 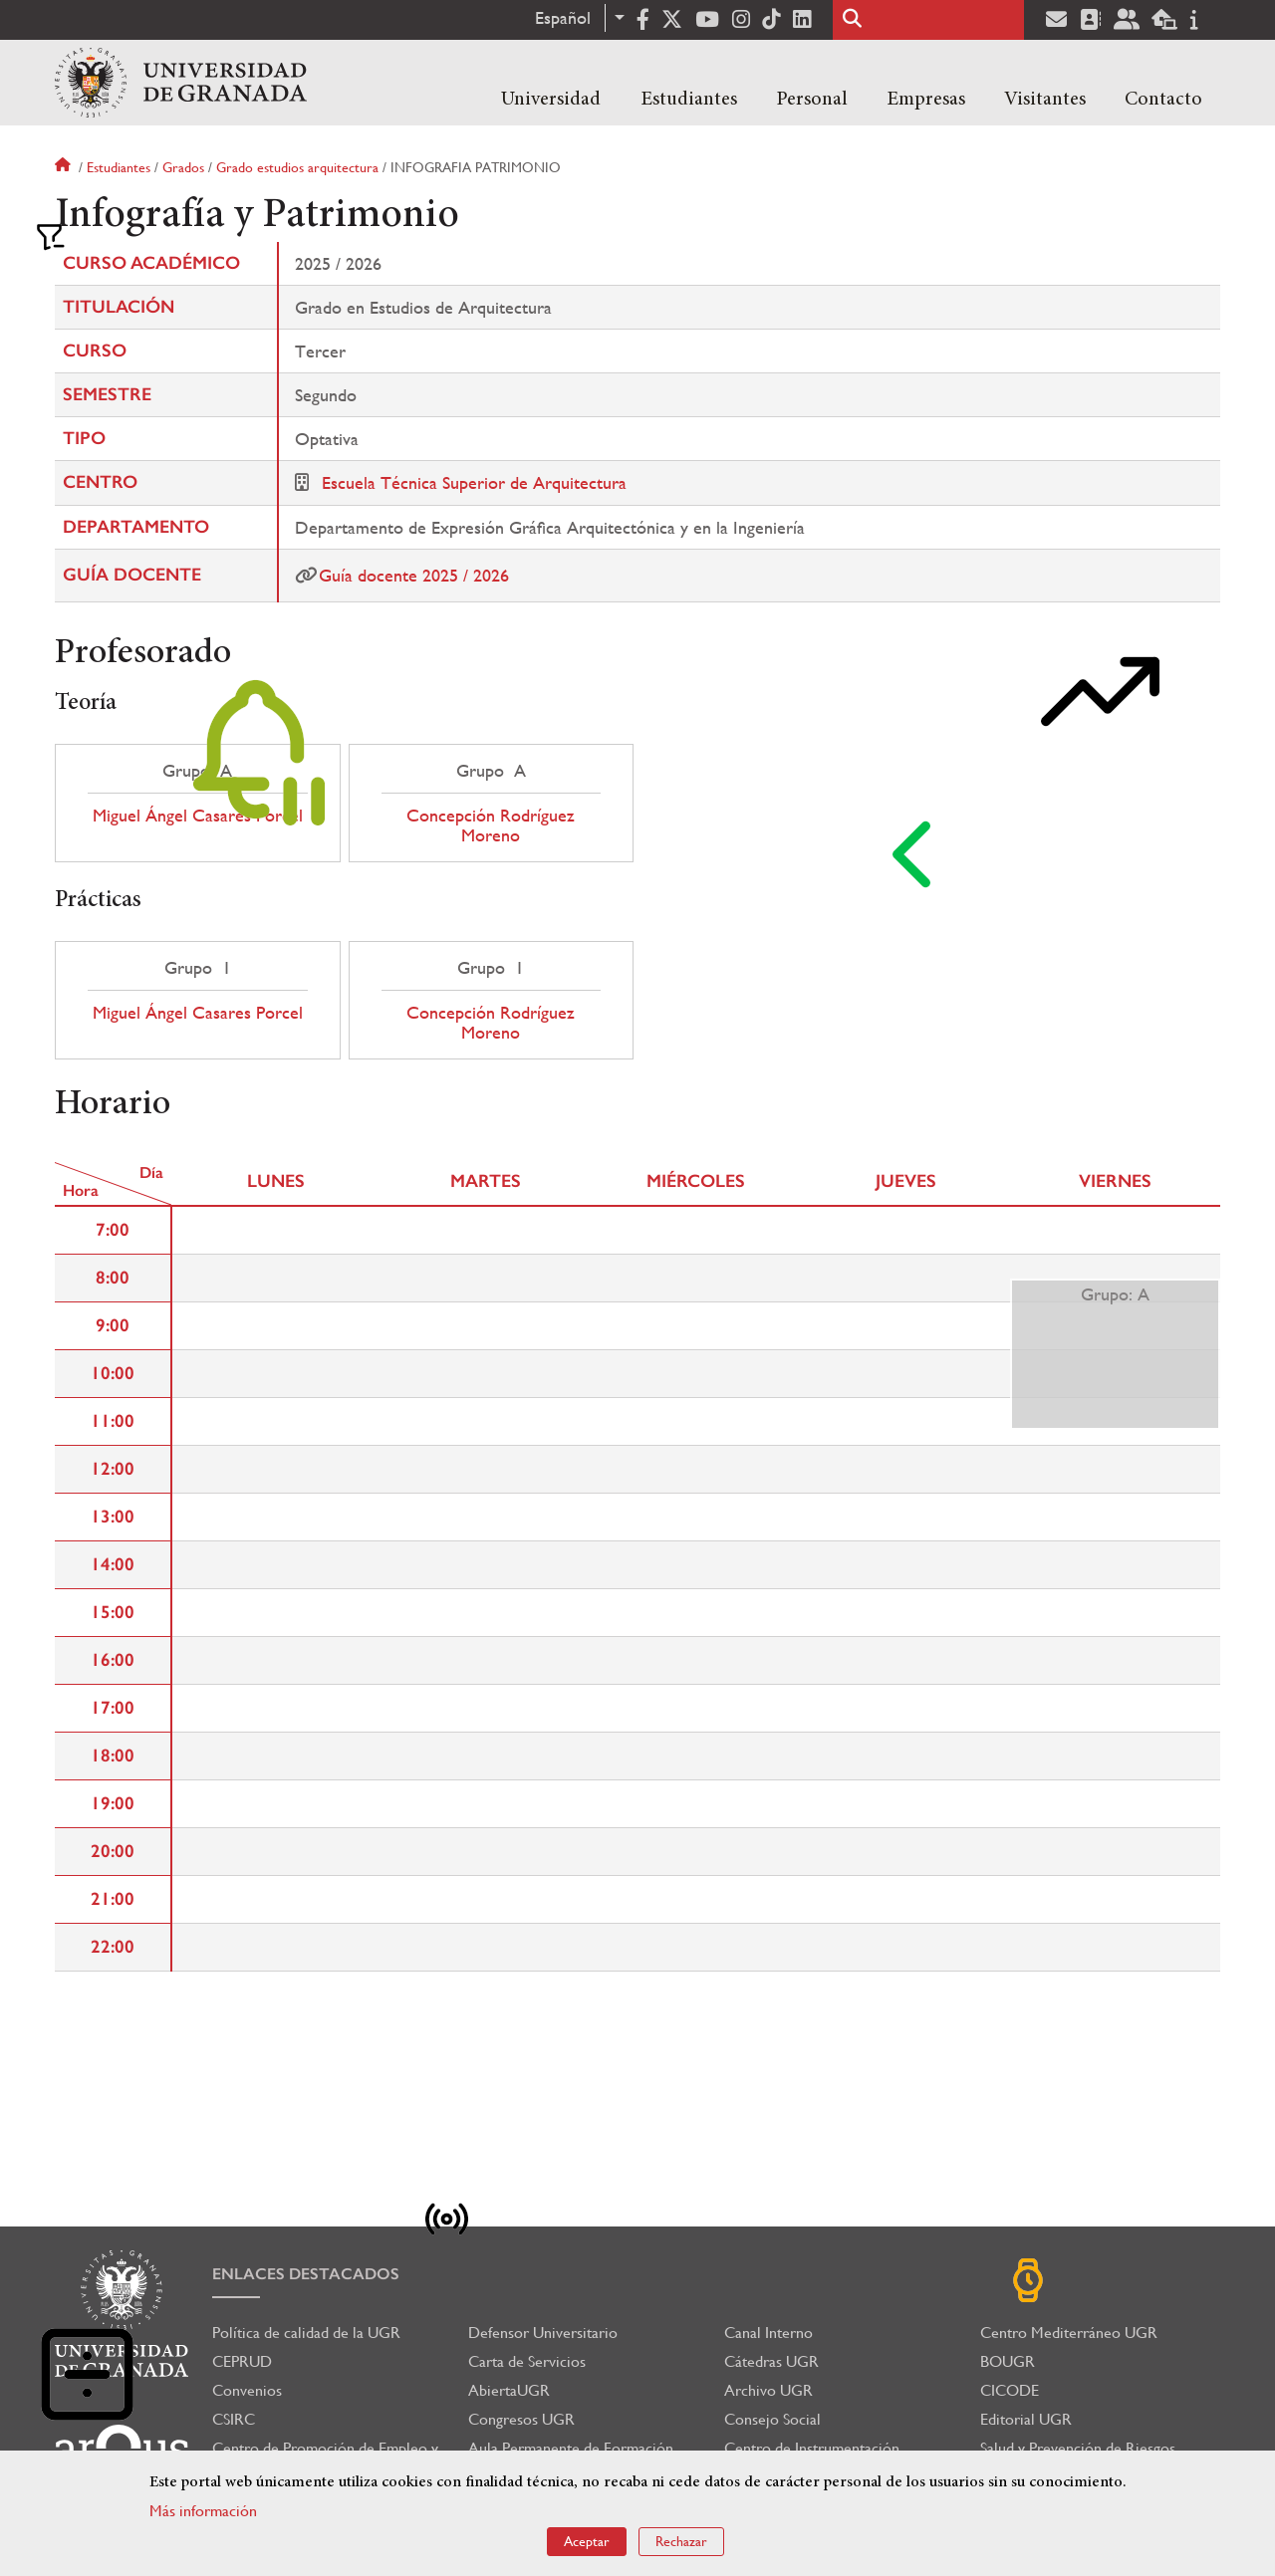 I want to click on view trending or popular content, so click(x=1100, y=691).